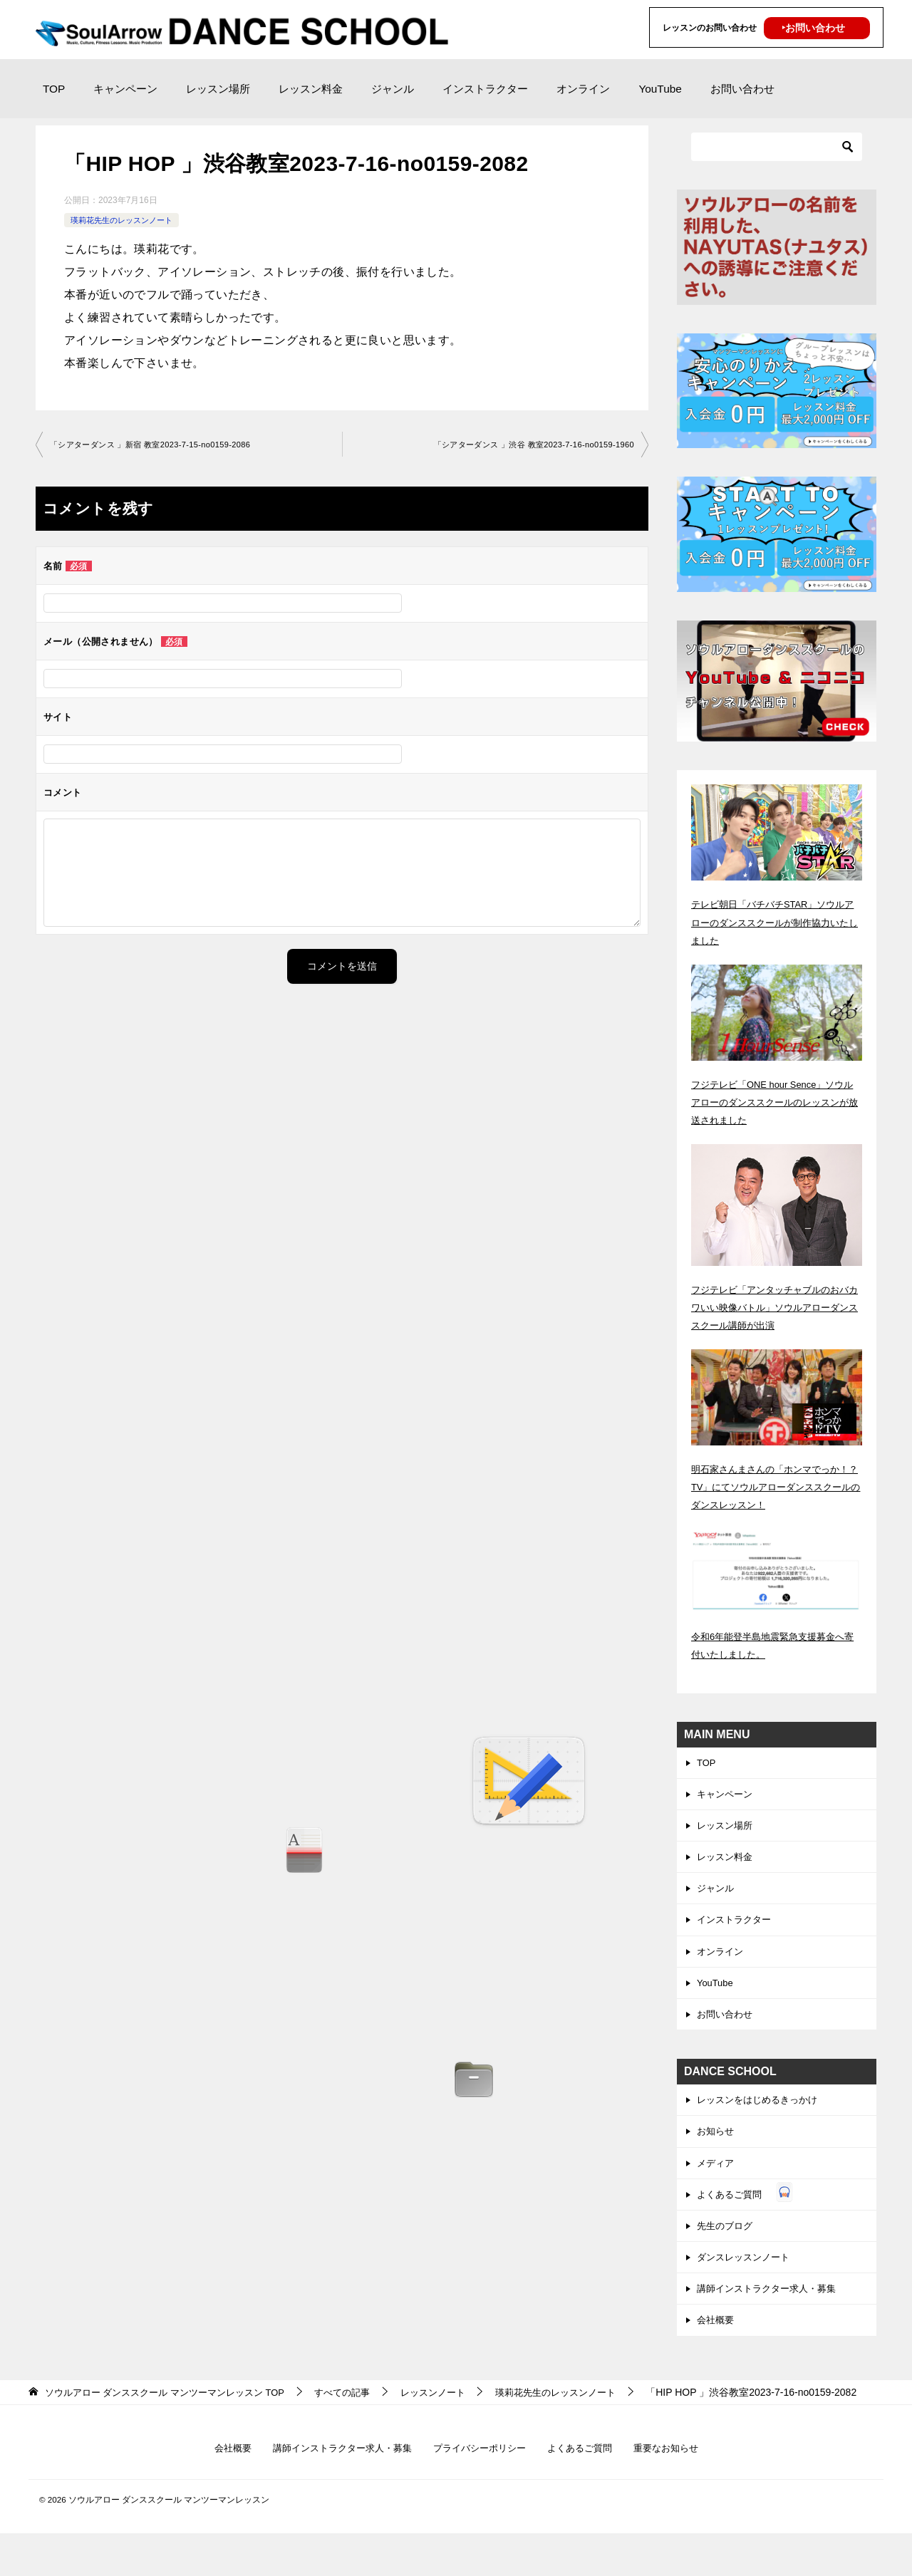 This screenshot has width=912, height=2576. What do you see at coordinates (768, 497) in the screenshot?
I see `search within file contents` at bounding box center [768, 497].